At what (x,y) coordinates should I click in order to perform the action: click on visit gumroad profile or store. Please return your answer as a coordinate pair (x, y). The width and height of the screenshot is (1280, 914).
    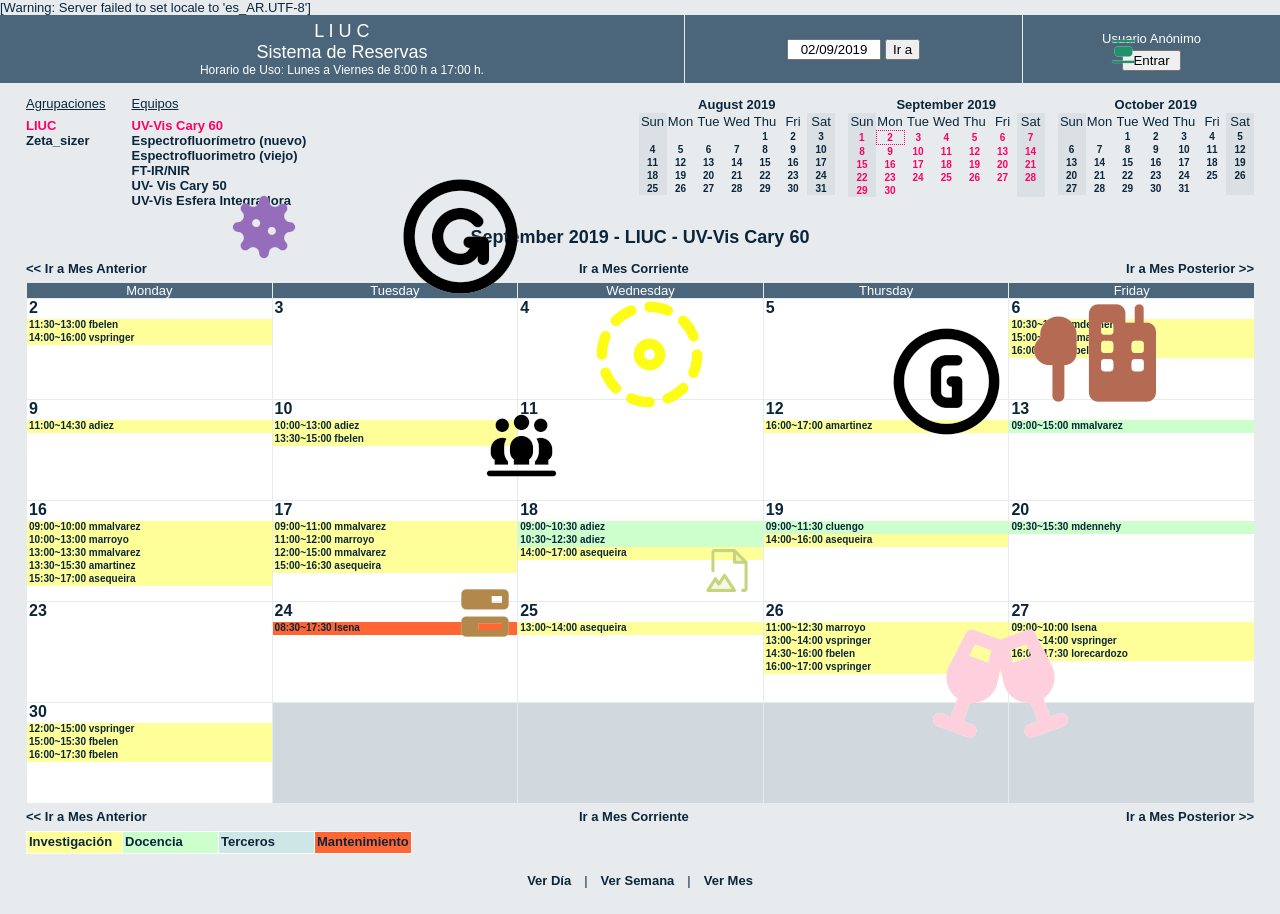
    Looking at the image, I should click on (460, 236).